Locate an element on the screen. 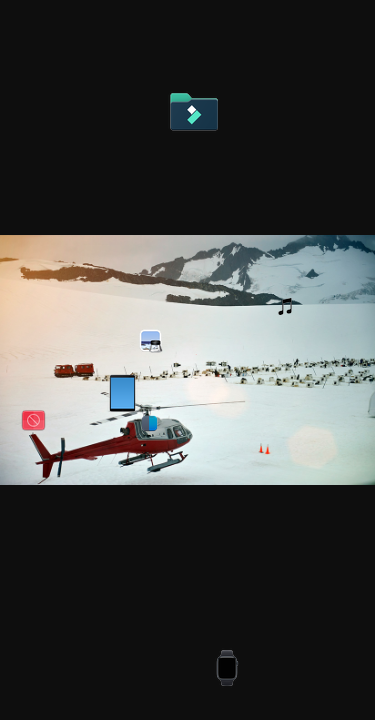 The image size is (375, 720). view or manage connected iPad device is located at coordinates (122, 393).